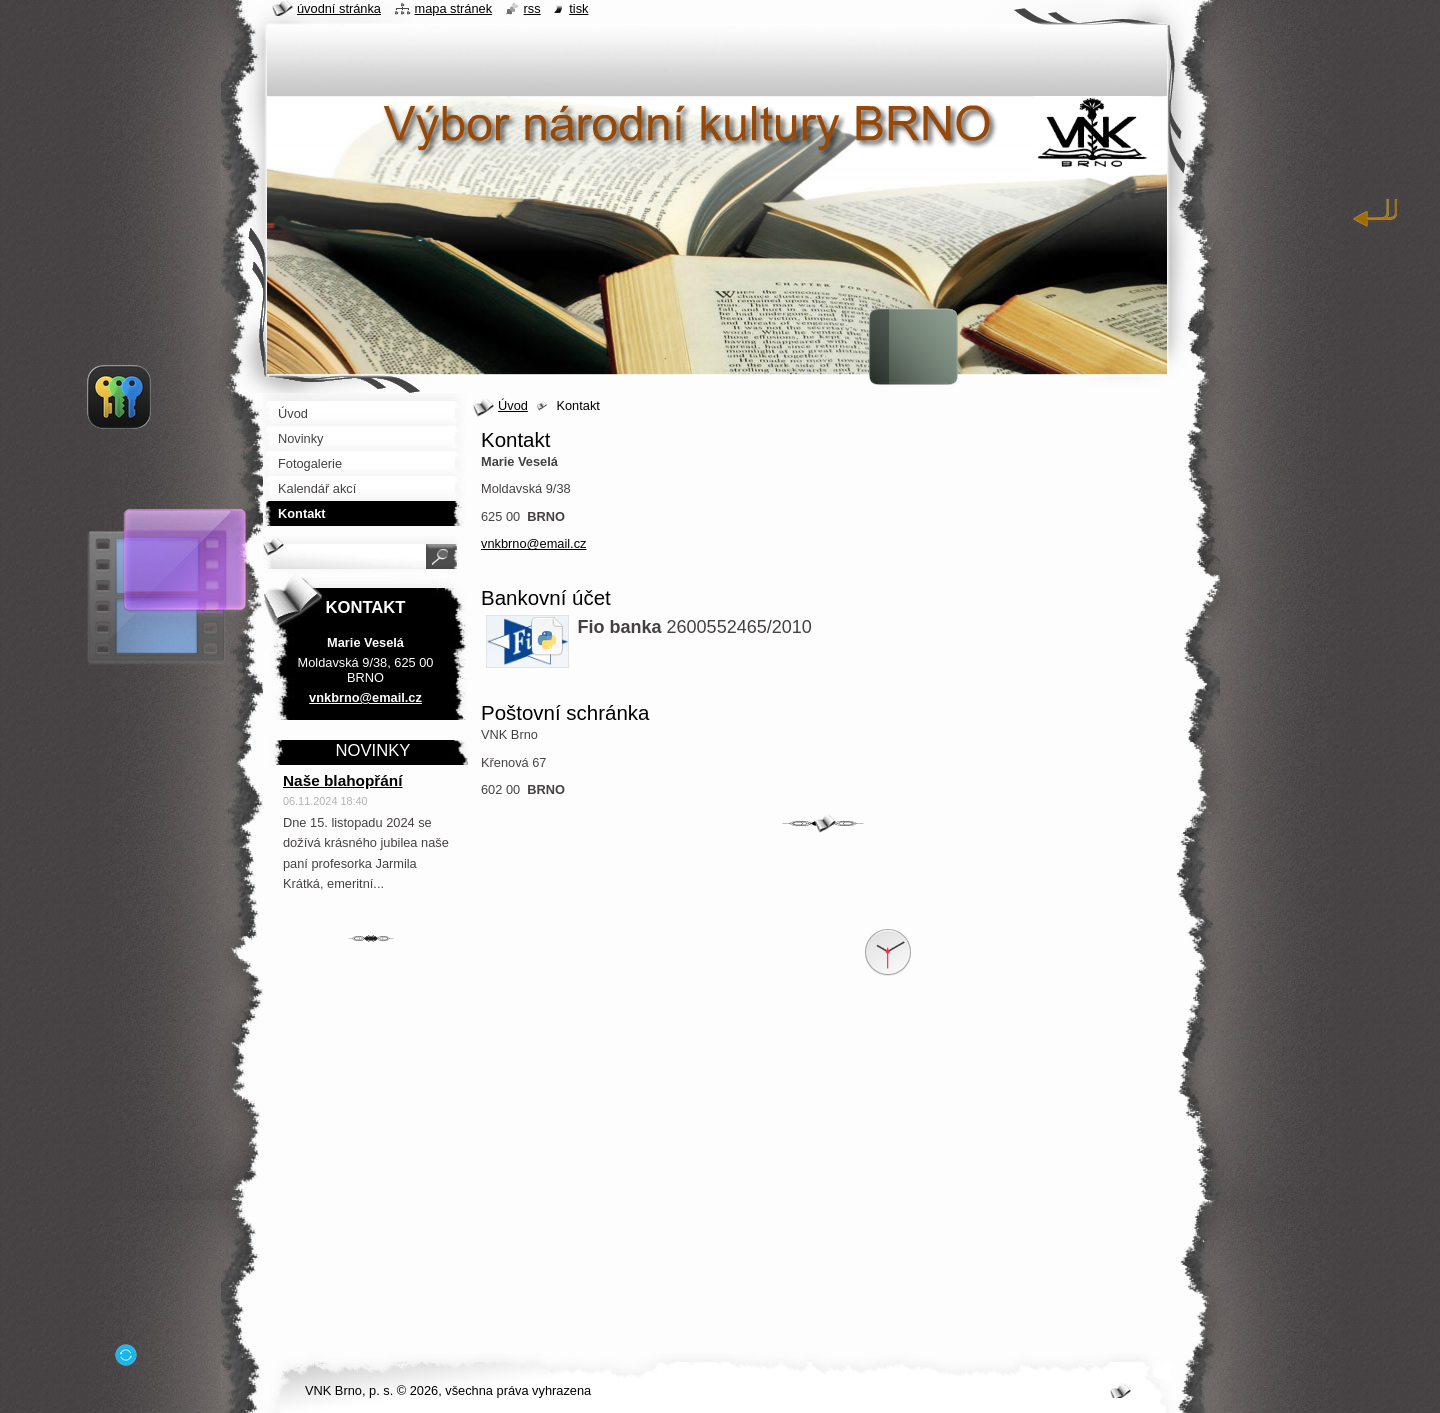  What do you see at coordinates (1374, 209) in the screenshot?
I see `reply to all recipients of an email` at bounding box center [1374, 209].